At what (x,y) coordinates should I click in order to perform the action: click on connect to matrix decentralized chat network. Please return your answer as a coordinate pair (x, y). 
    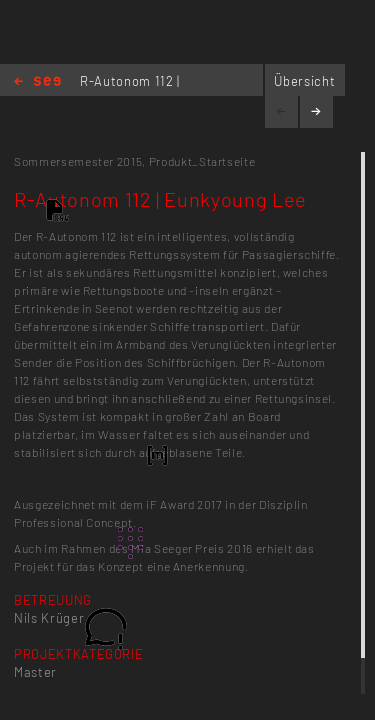
    Looking at the image, I should click on (157, 455).